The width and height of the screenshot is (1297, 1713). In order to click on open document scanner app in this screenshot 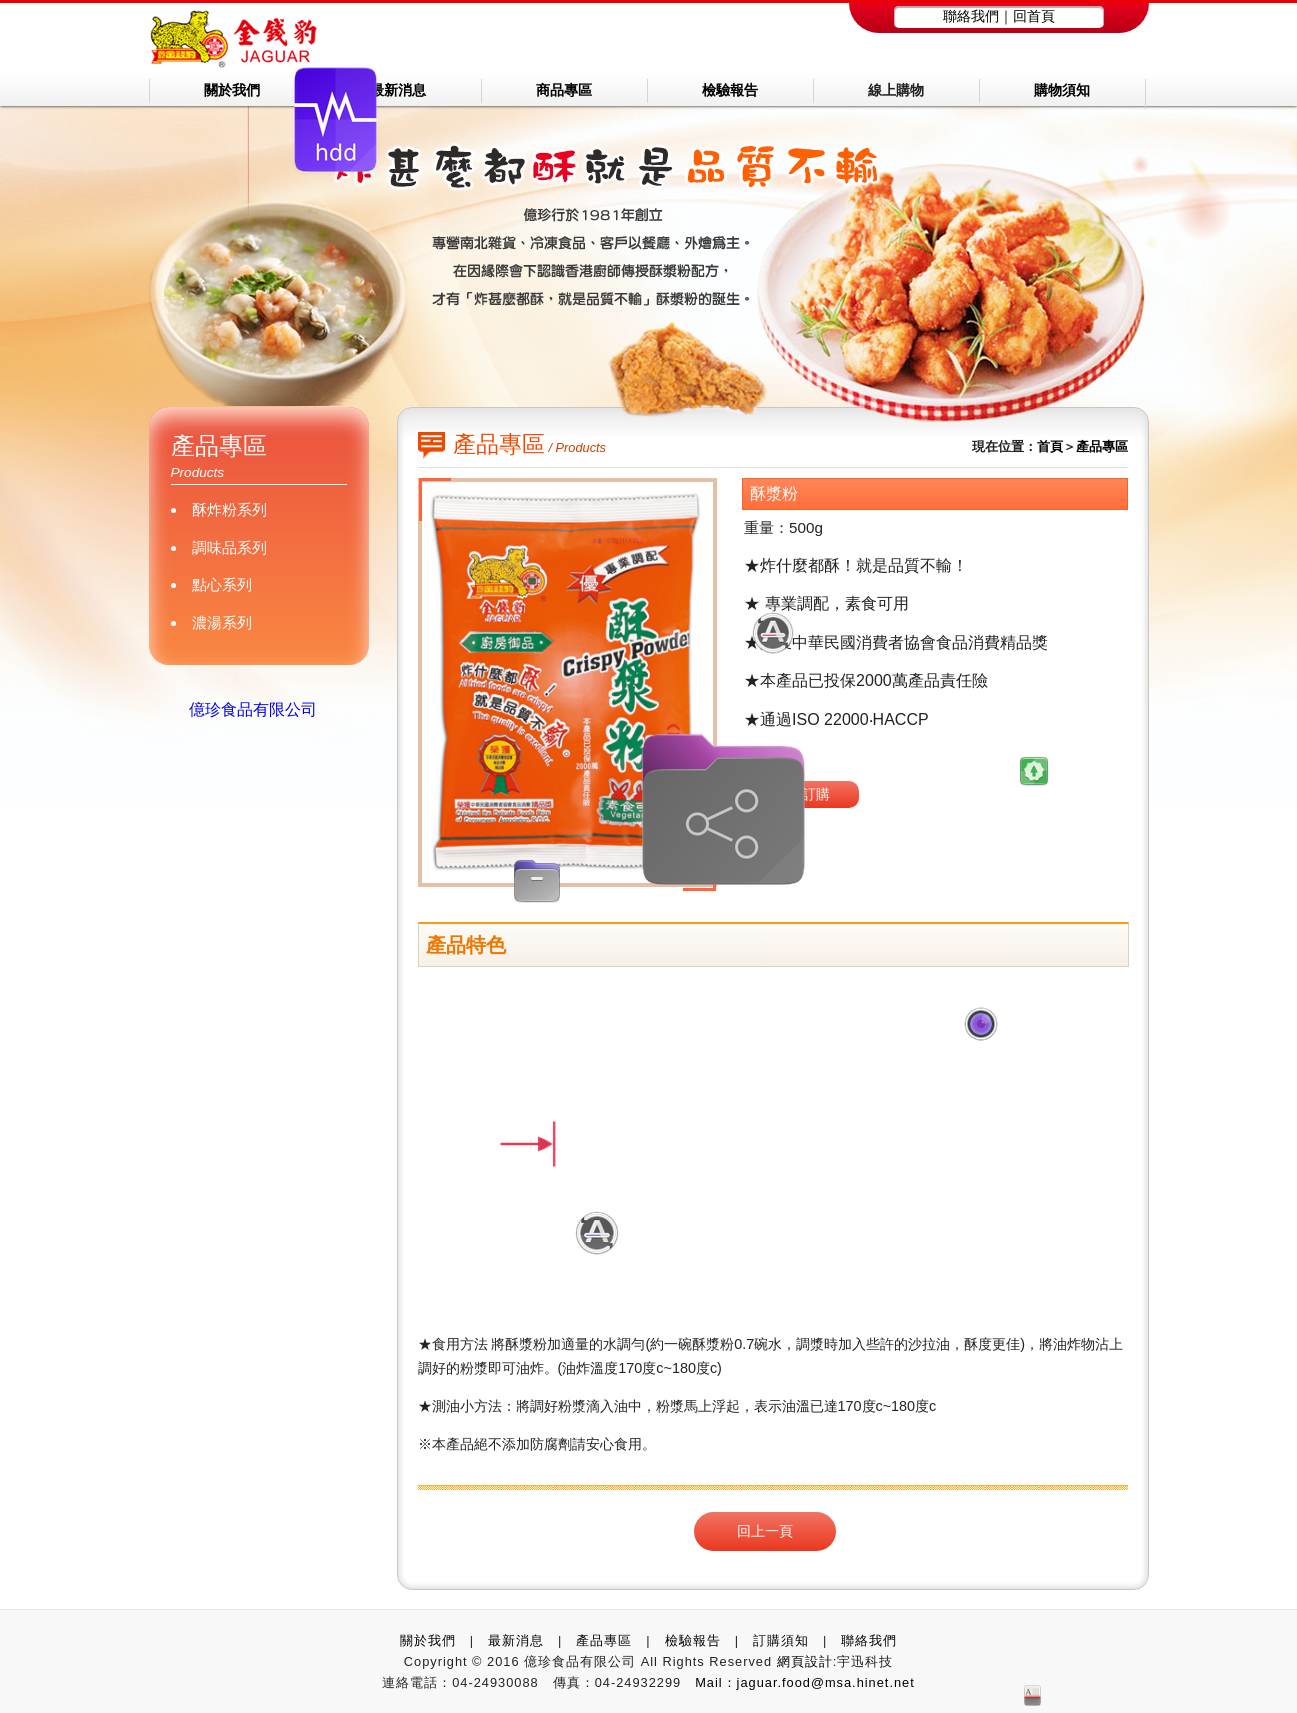, I will do `click(1032, 1695)`.